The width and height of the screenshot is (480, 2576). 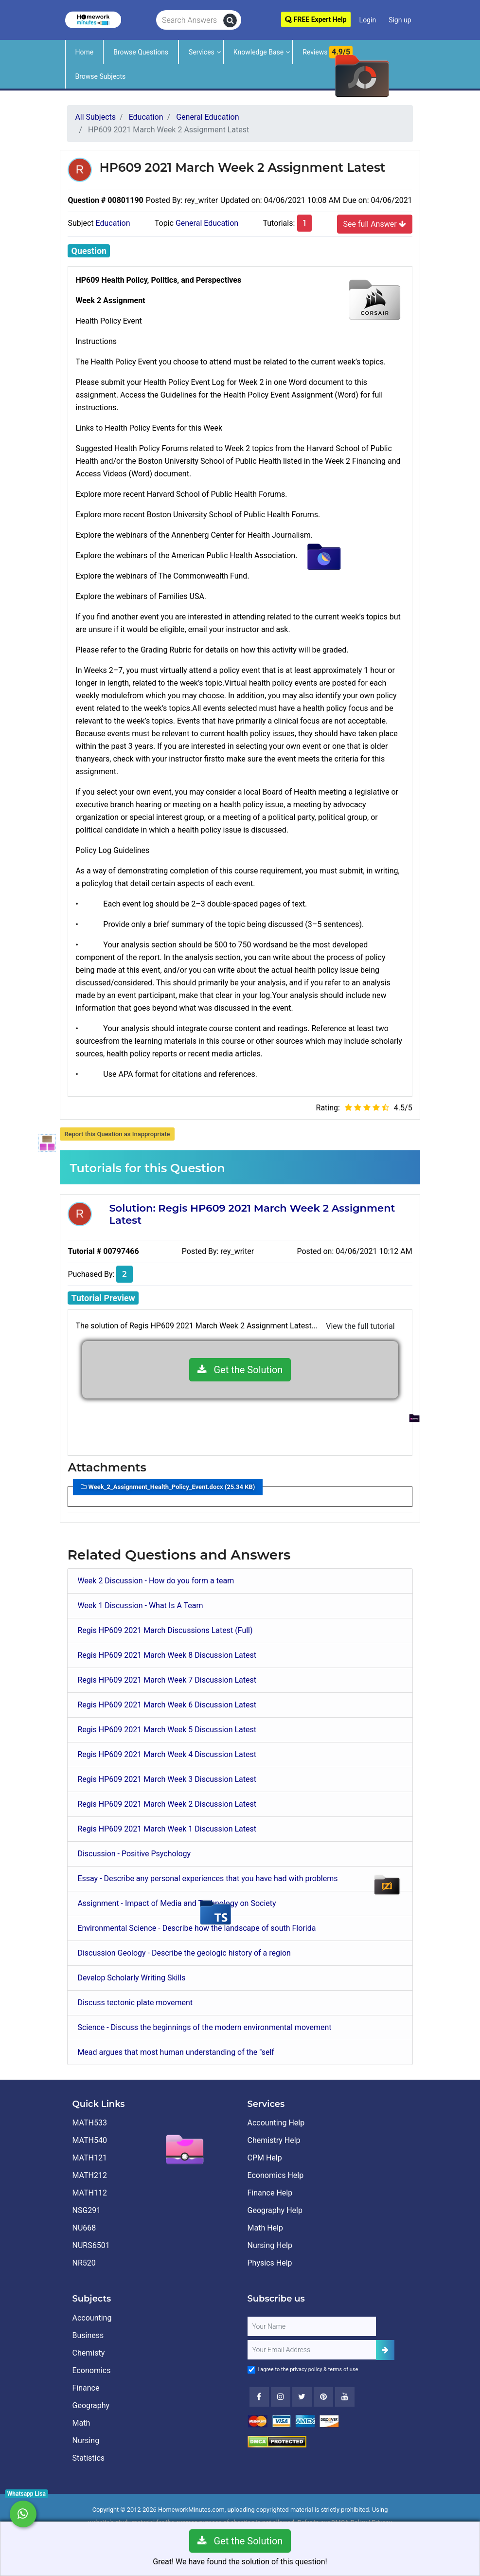 What do you see at coordinates (414, 1418) in the screenshot?
I see `open folder containing goplay media files` at bounding box center [414, 1418].